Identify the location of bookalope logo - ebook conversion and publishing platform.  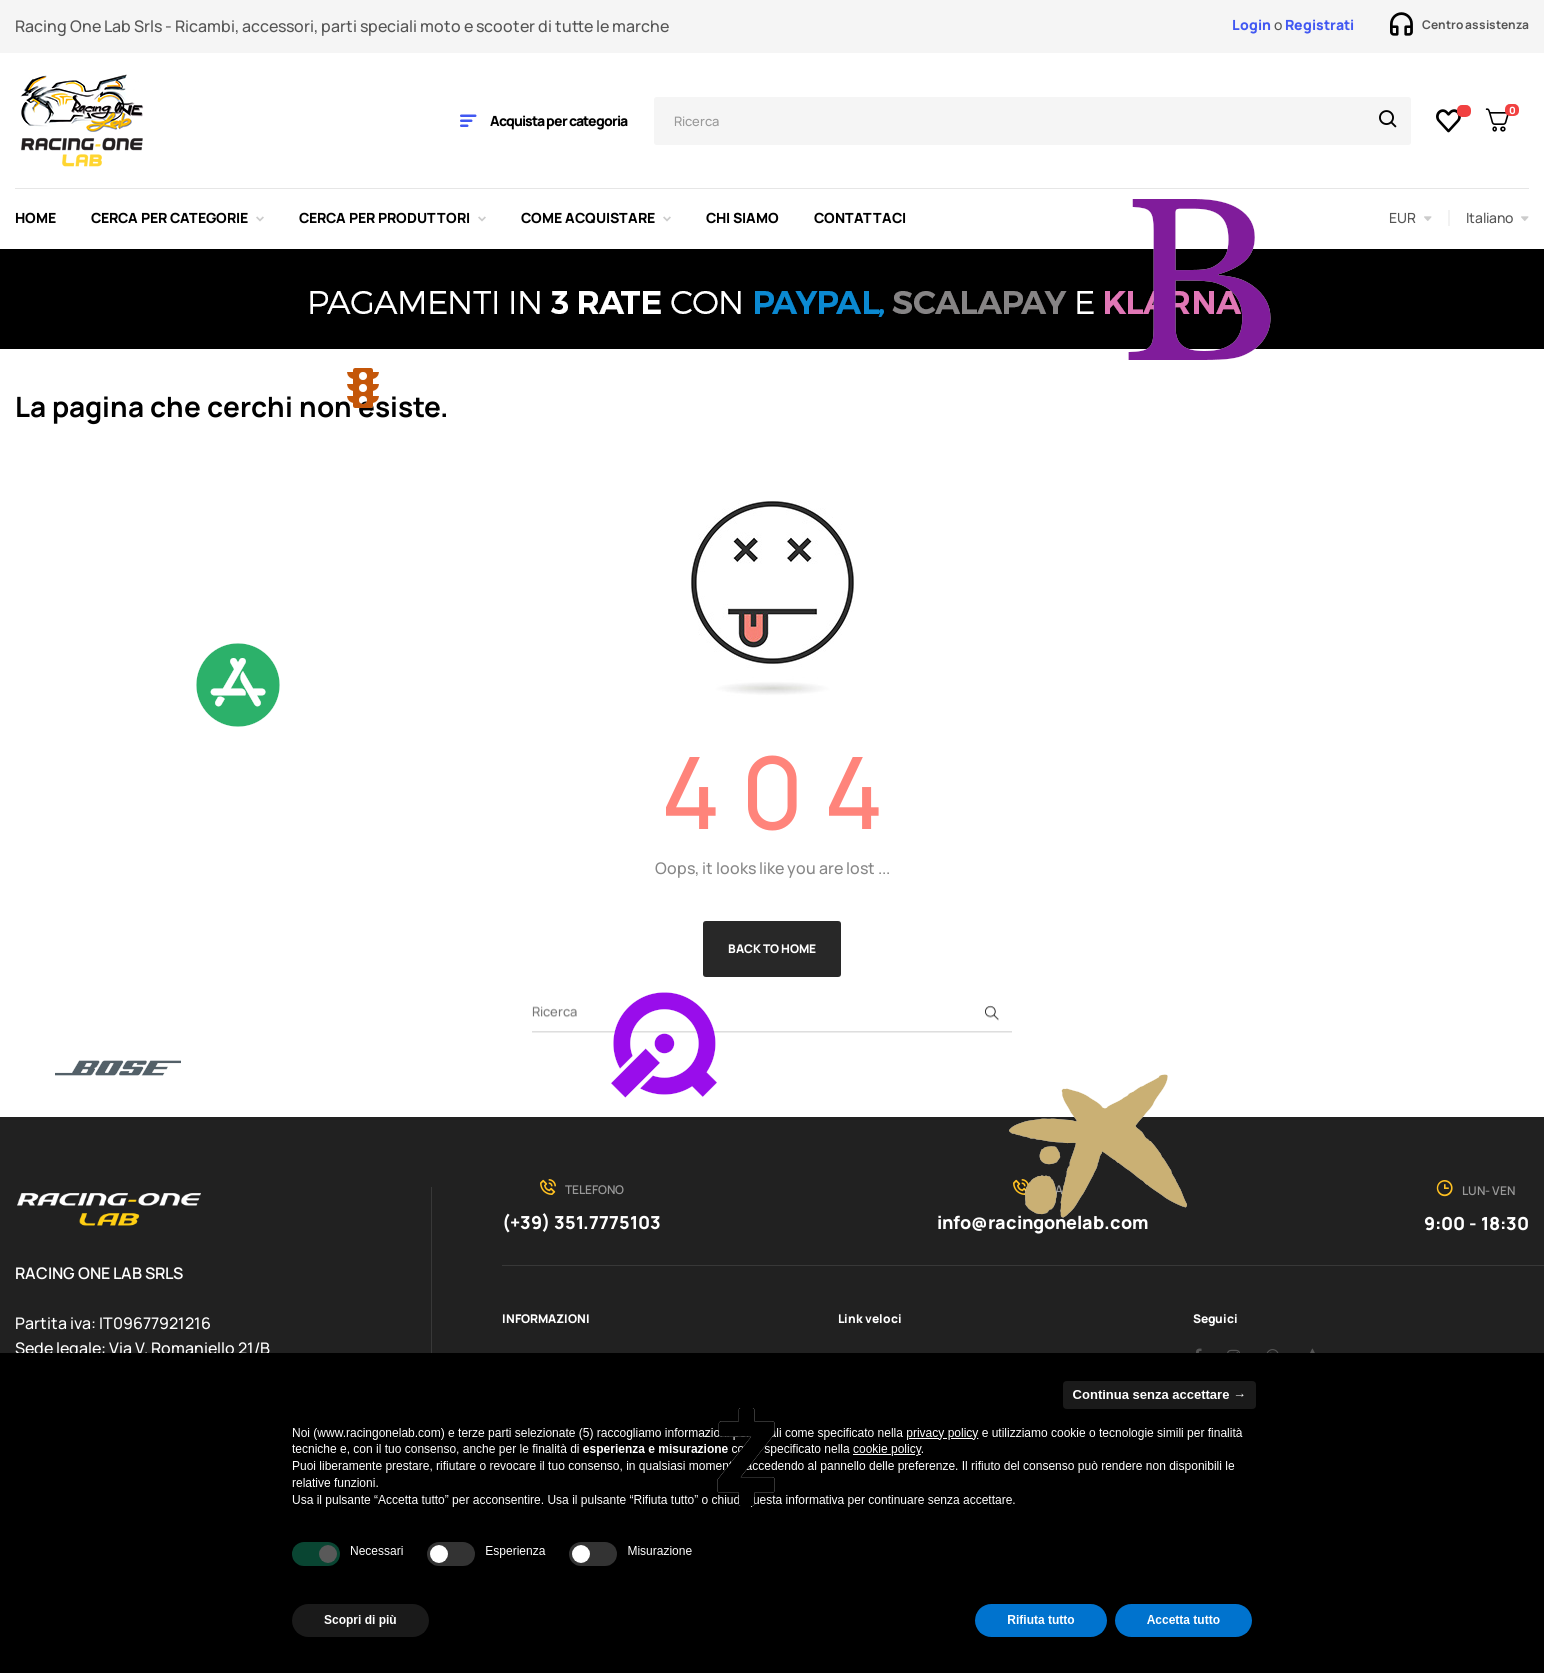
(1199, 279).